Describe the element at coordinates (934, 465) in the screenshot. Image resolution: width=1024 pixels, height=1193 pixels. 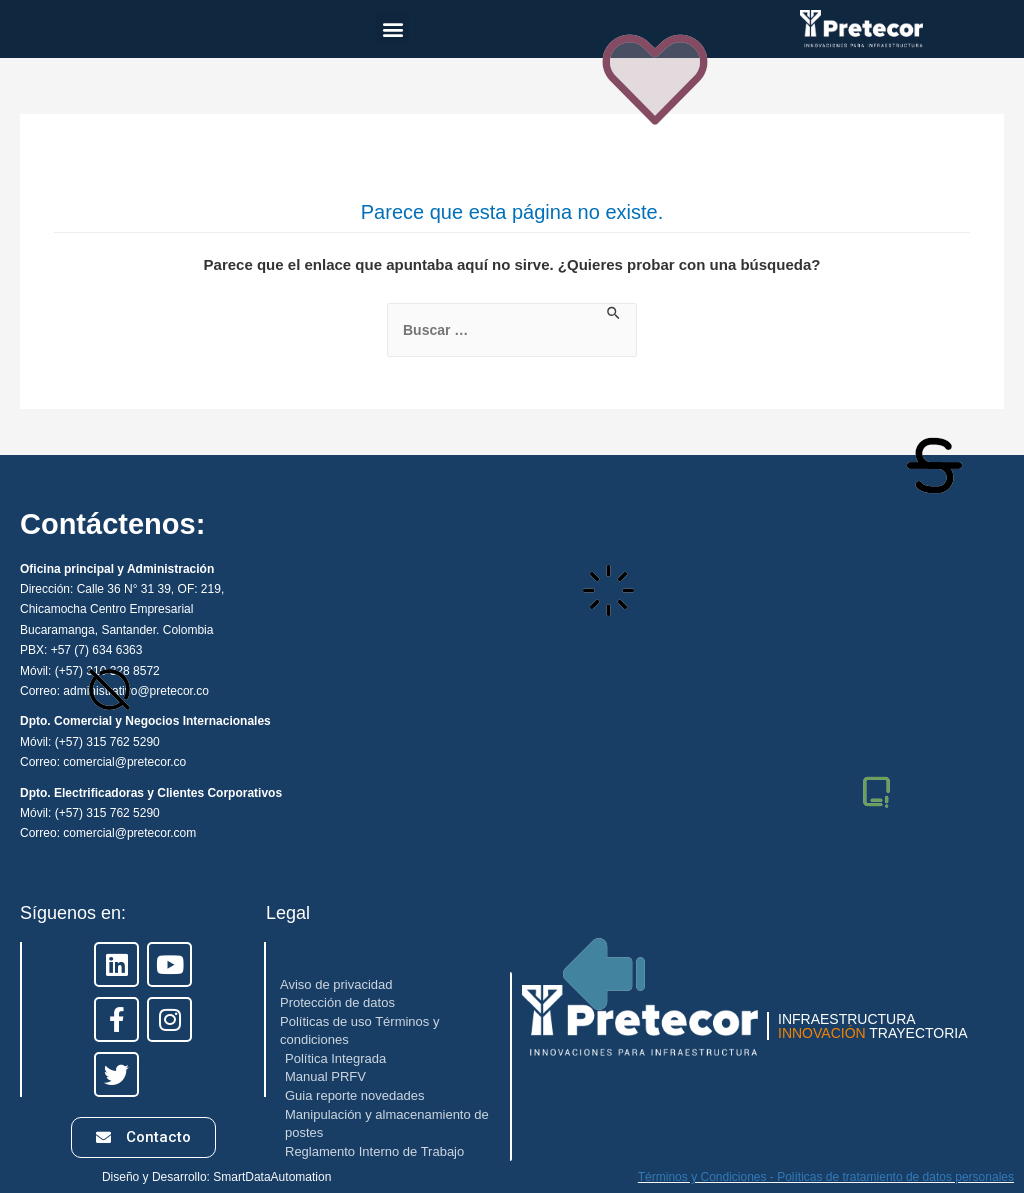
I see `apply strikethrough formatting to selected text` at that location.